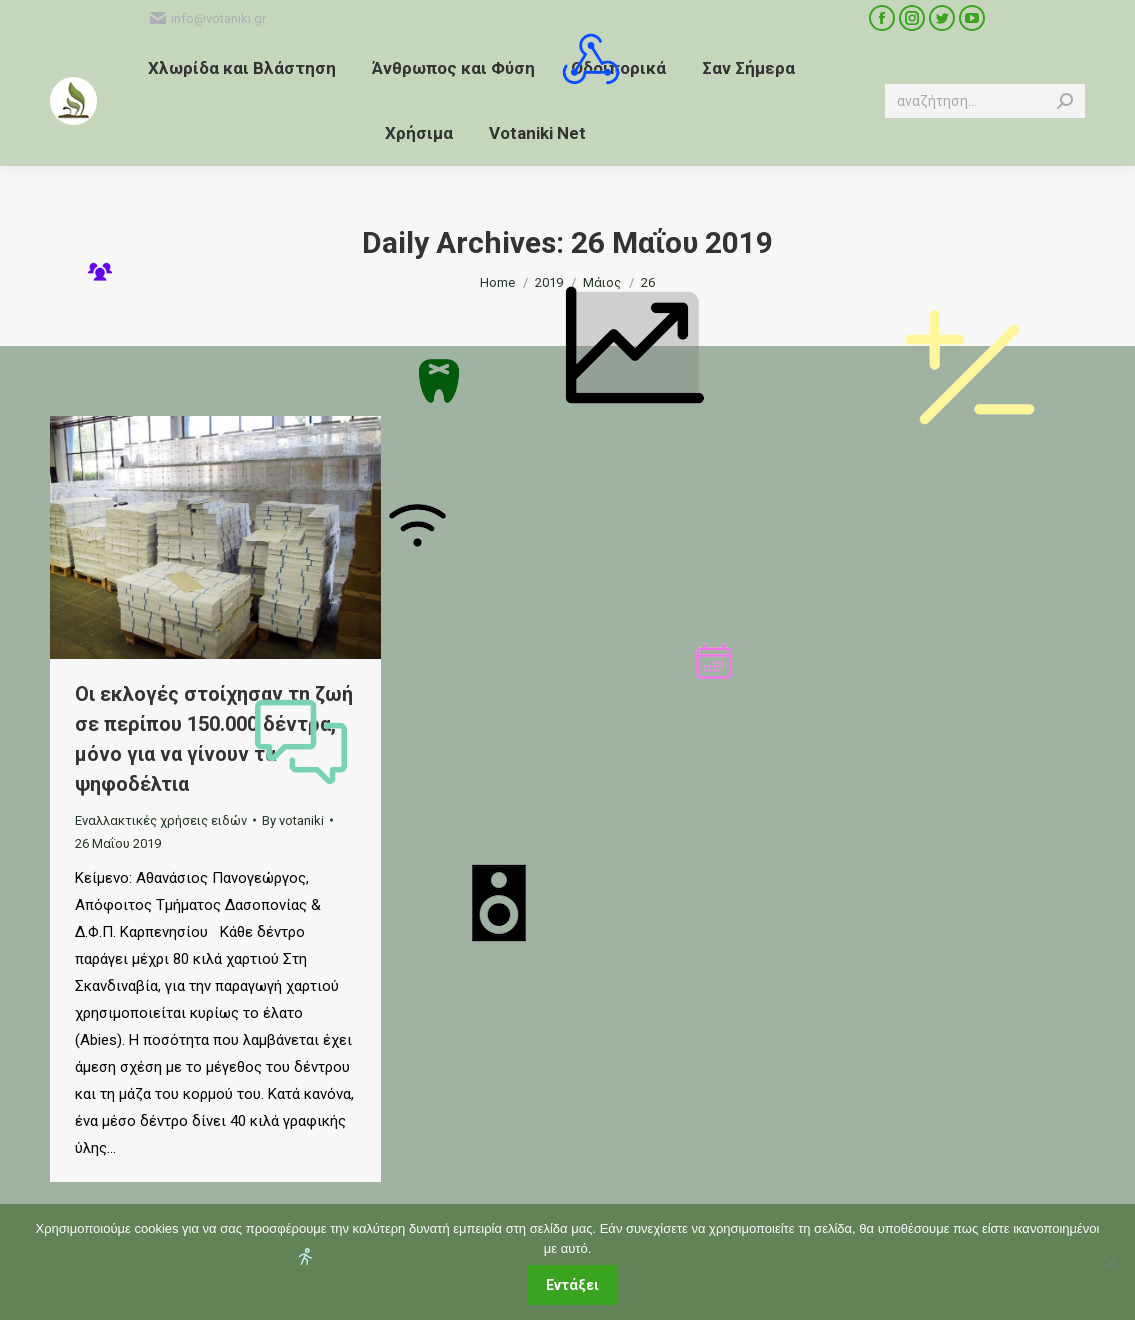 The width and height of the screenshot is (1135, 1320). I want to click on view analytics or performance trends, so click(635, 345).